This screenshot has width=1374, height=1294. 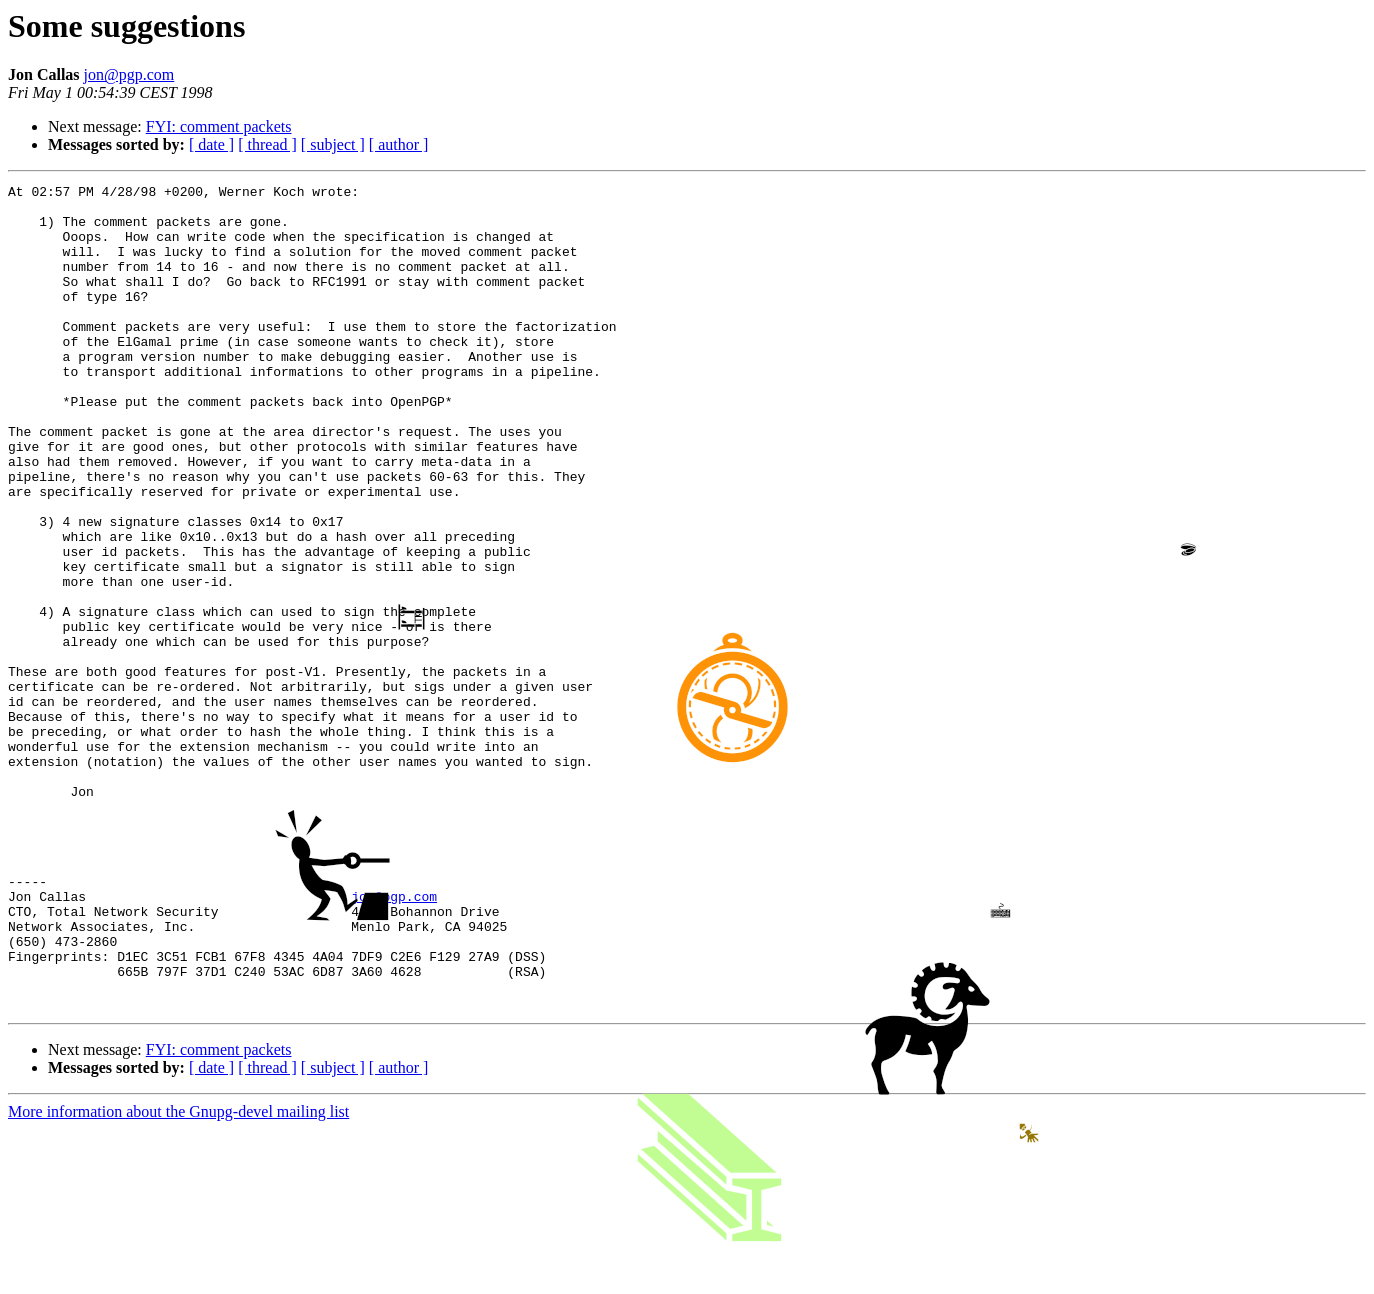 What do you see at coordinates (732, 697) in the screenshot?
I see `navigate to astronomy or celestial tools` at bounding box center [732, 697].